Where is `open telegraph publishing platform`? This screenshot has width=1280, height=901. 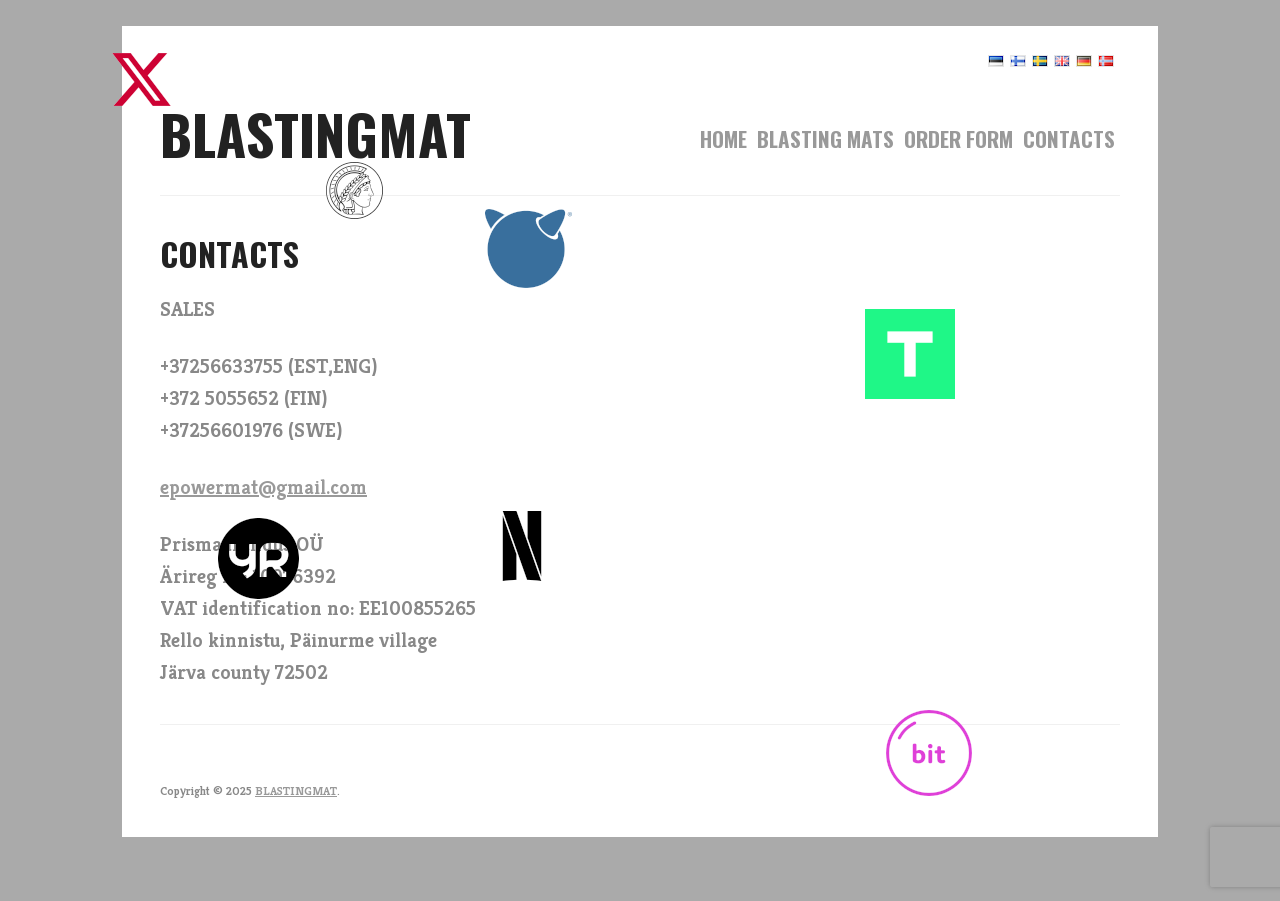 open telegraph publishing platform is located at coordinates (910, 354).